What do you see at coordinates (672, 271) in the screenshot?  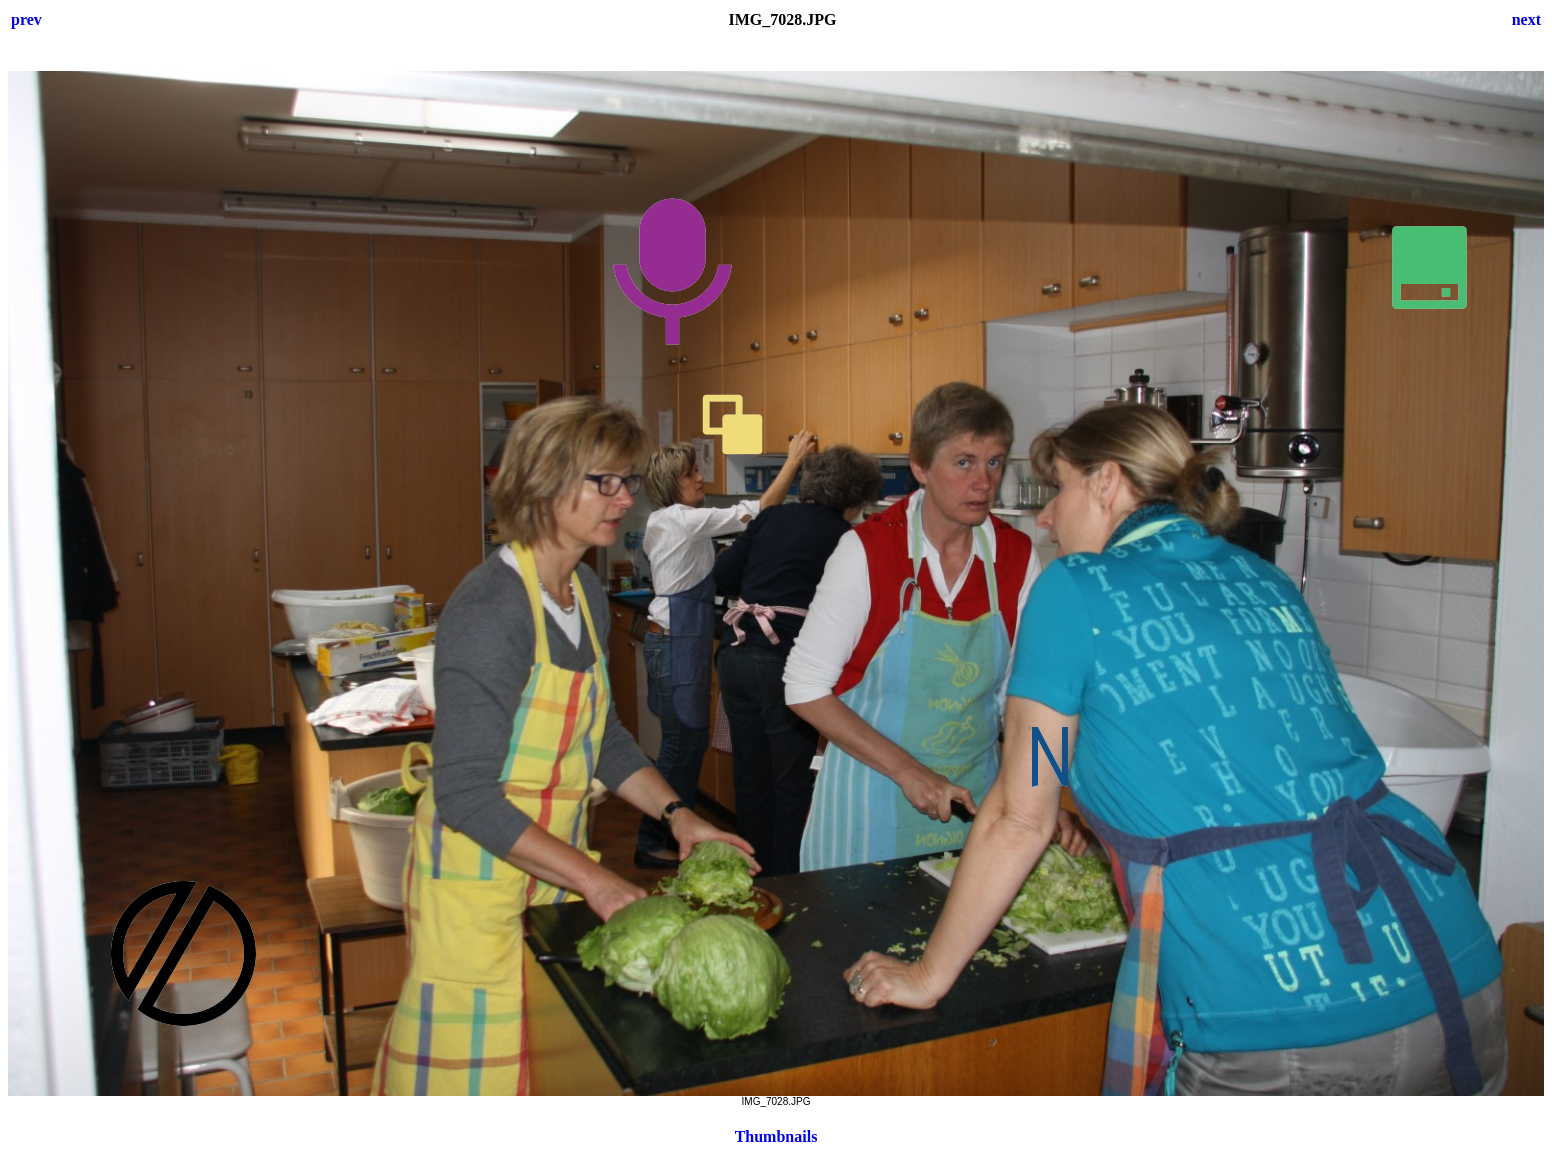 I see `tap to start voice recording` at bounding box center [672, 271].